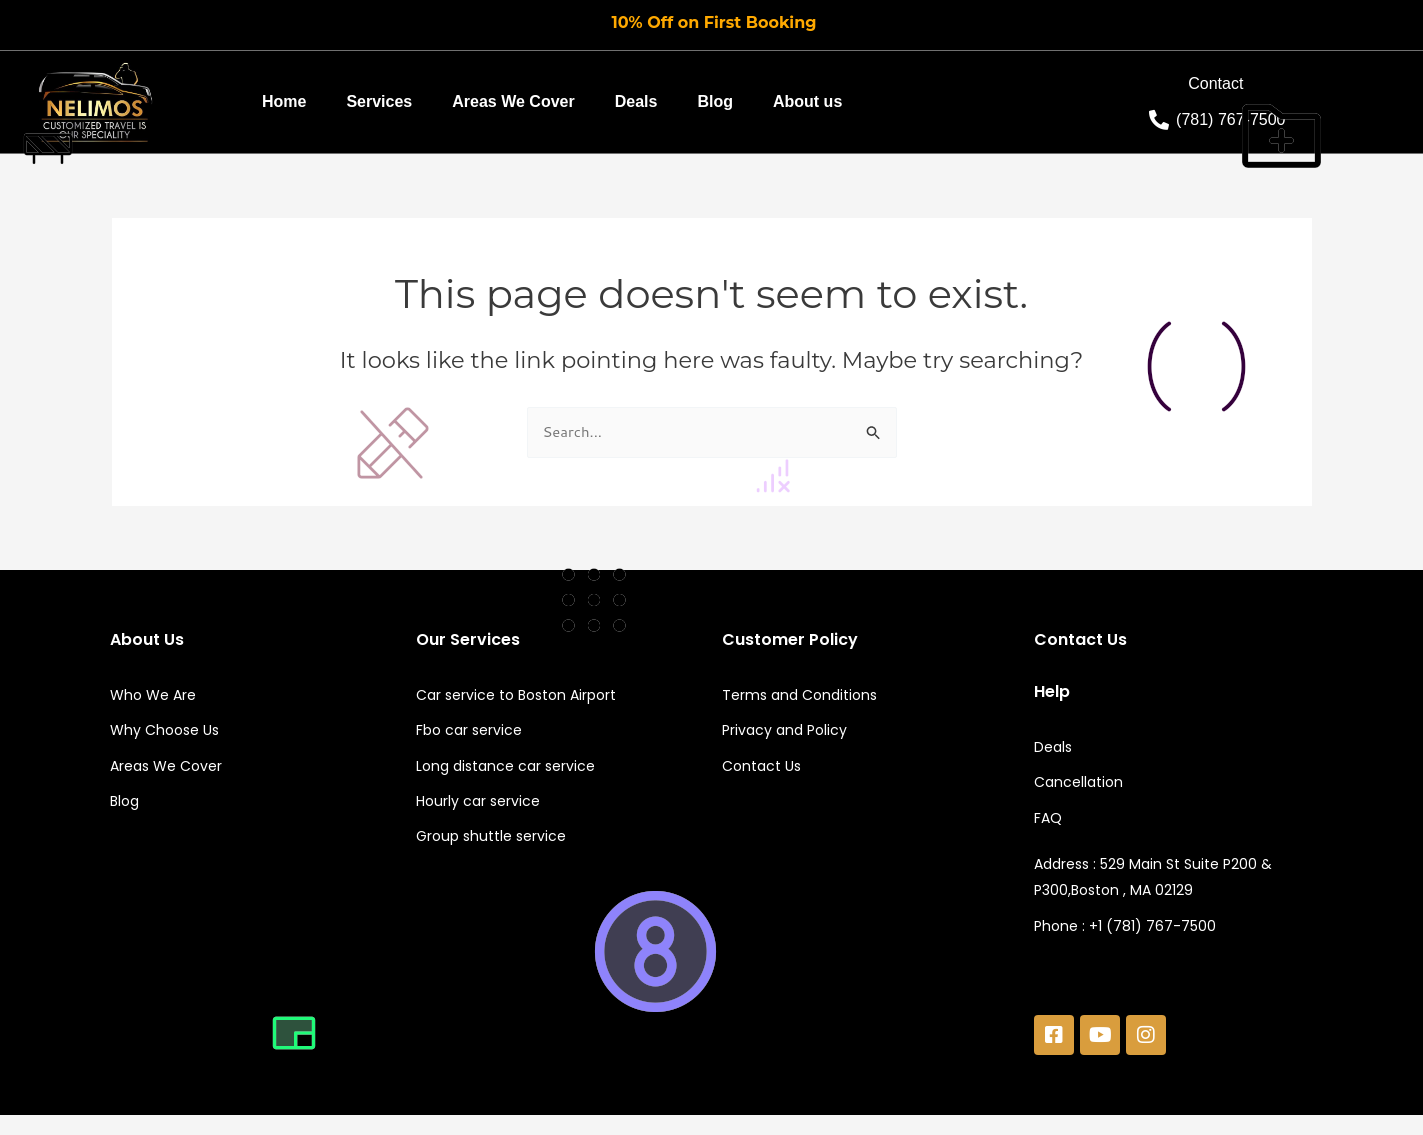 The image size is (1423, 1135). Describe the element at coordinates (1281, 134) in the screenshot. I see `create a new folder` at that location.